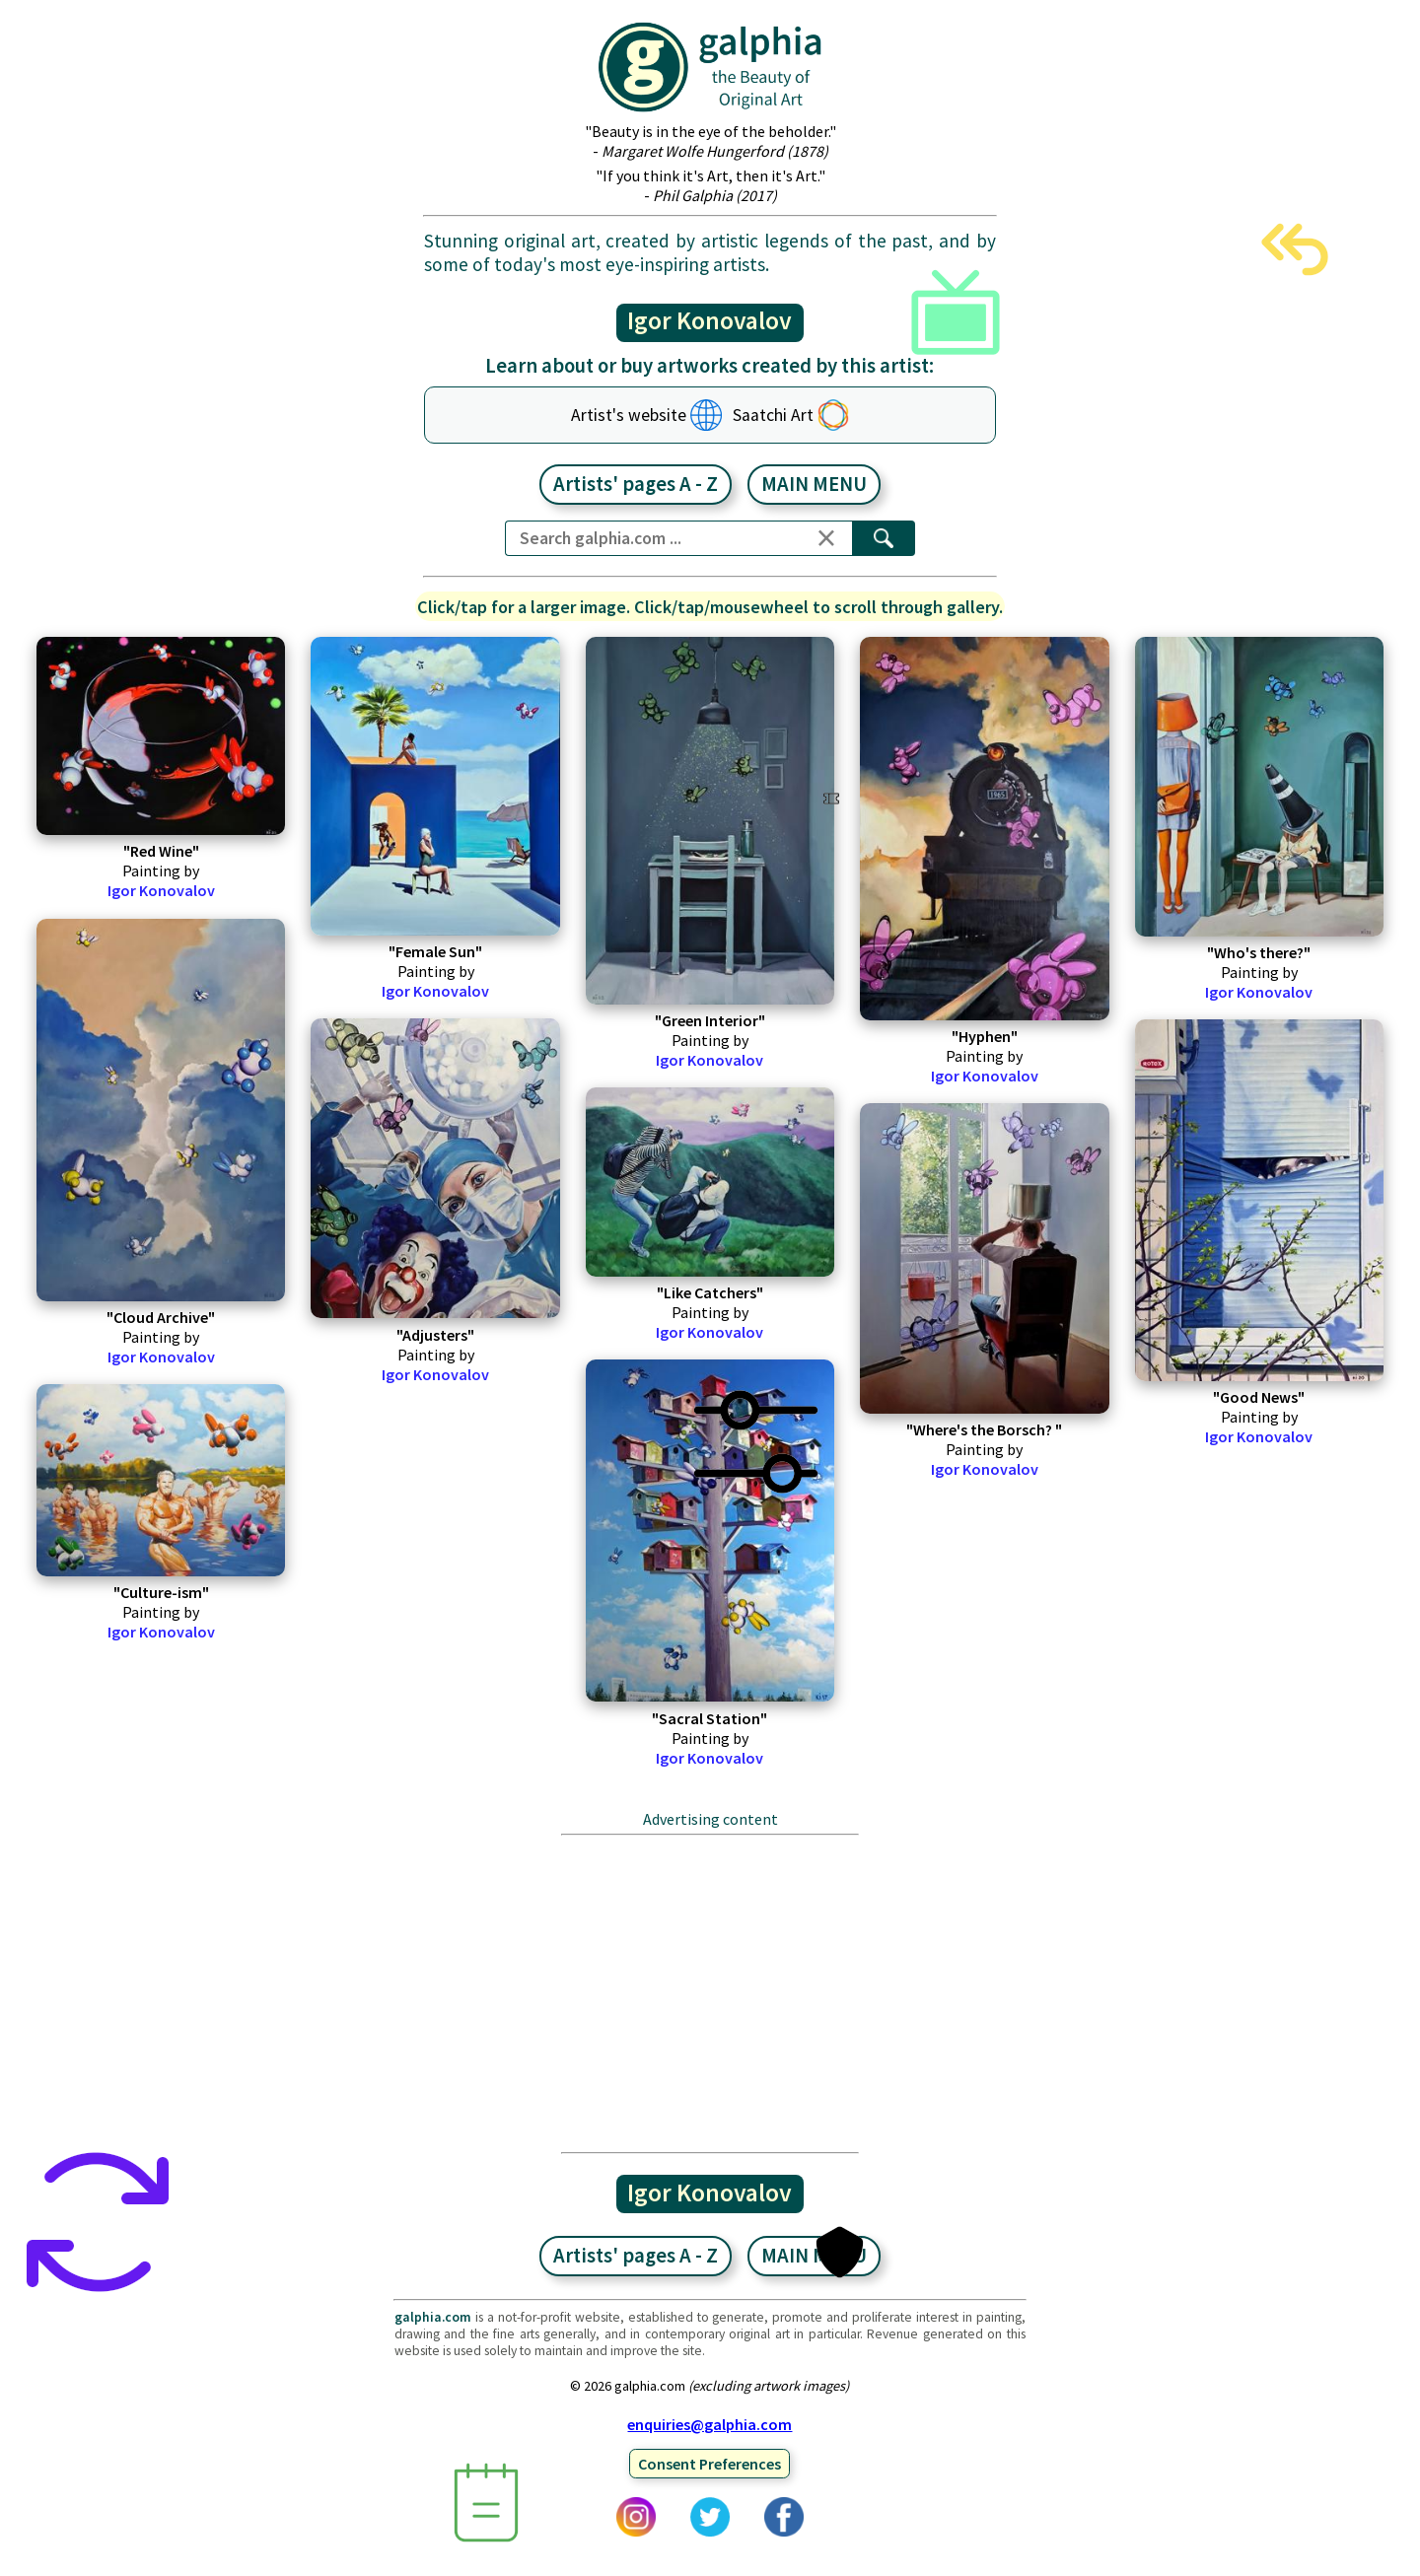 The image size is (1420, 2576). I want to click on open notepad or notes app, so click(486, 2504).